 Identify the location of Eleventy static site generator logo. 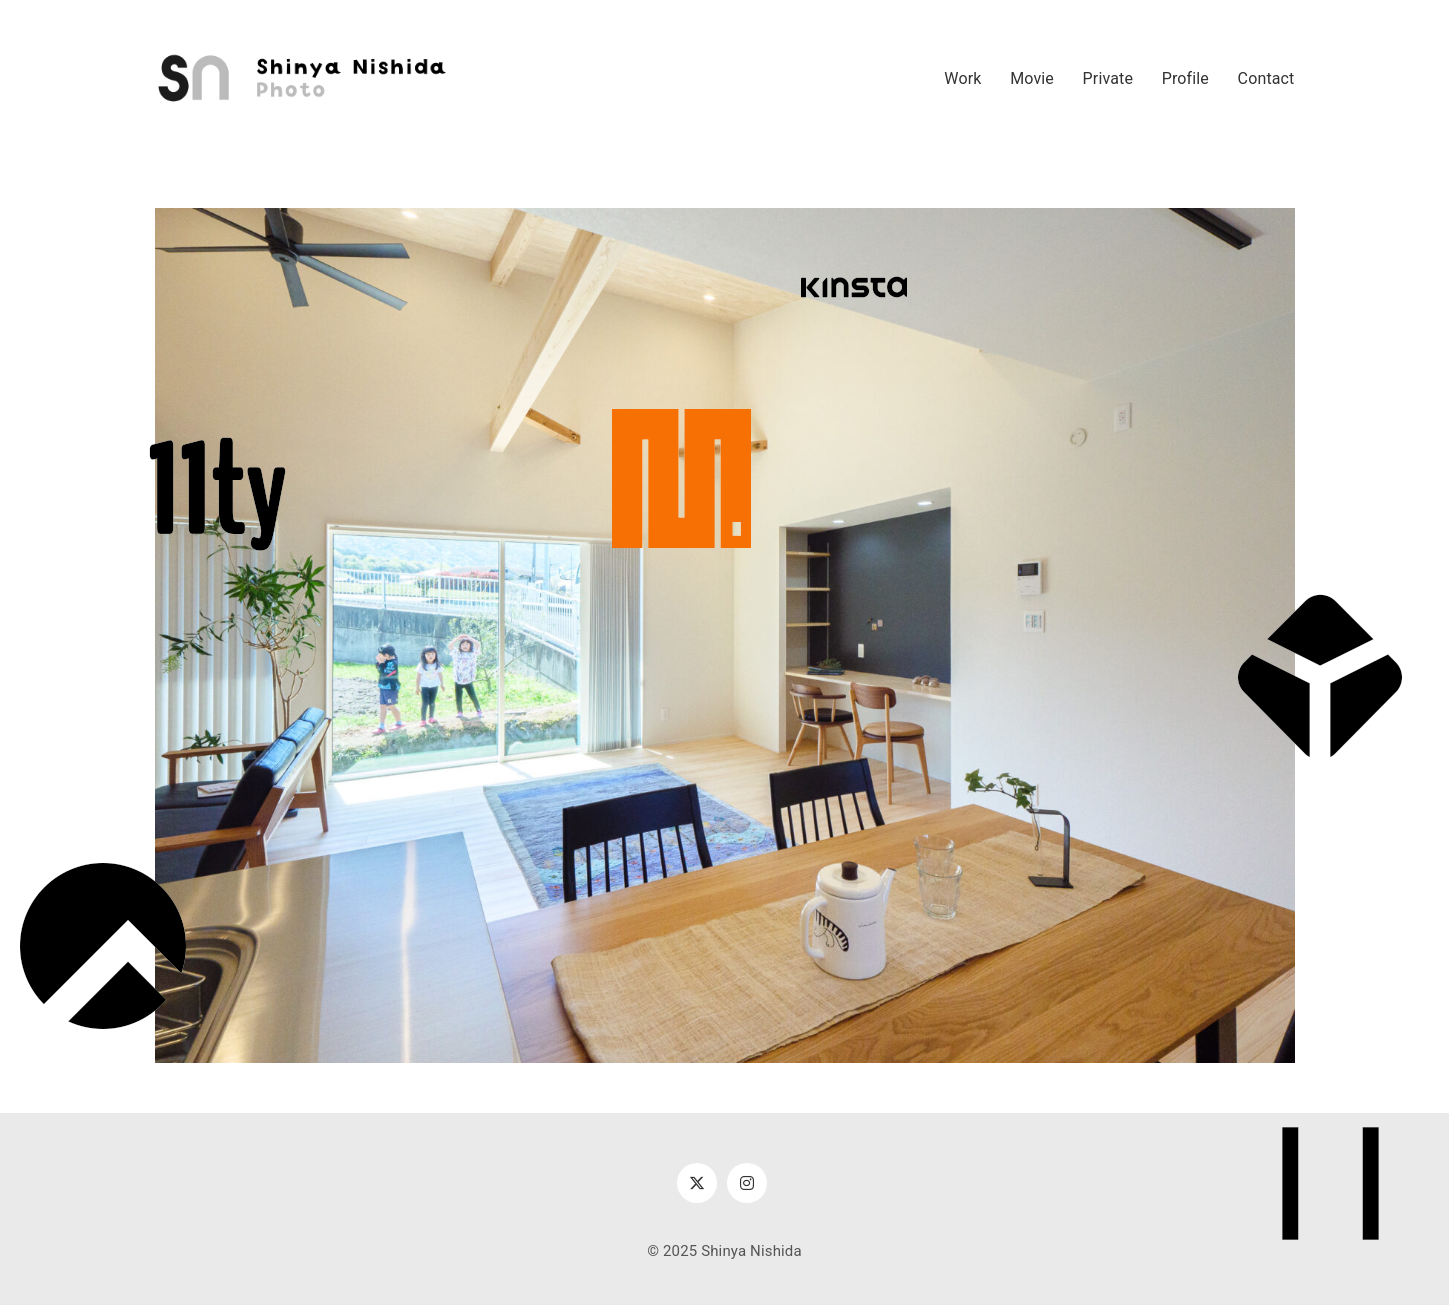
(217, 486).